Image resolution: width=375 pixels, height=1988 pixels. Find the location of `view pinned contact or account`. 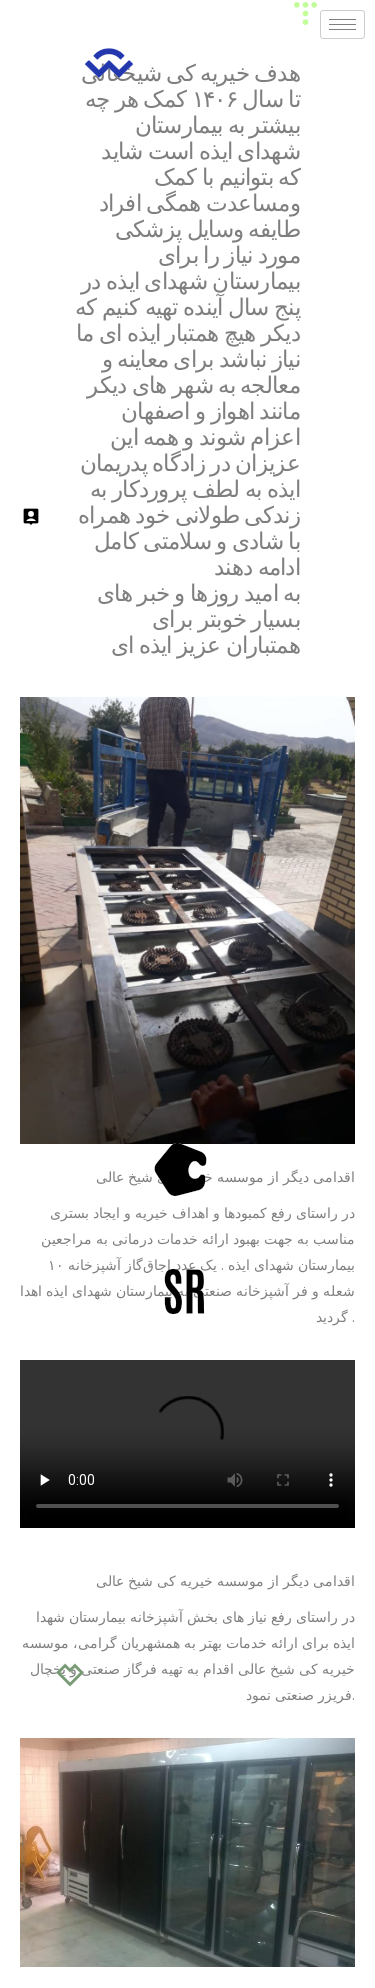

view pinned contact or account is located at coordinates (31, 516).